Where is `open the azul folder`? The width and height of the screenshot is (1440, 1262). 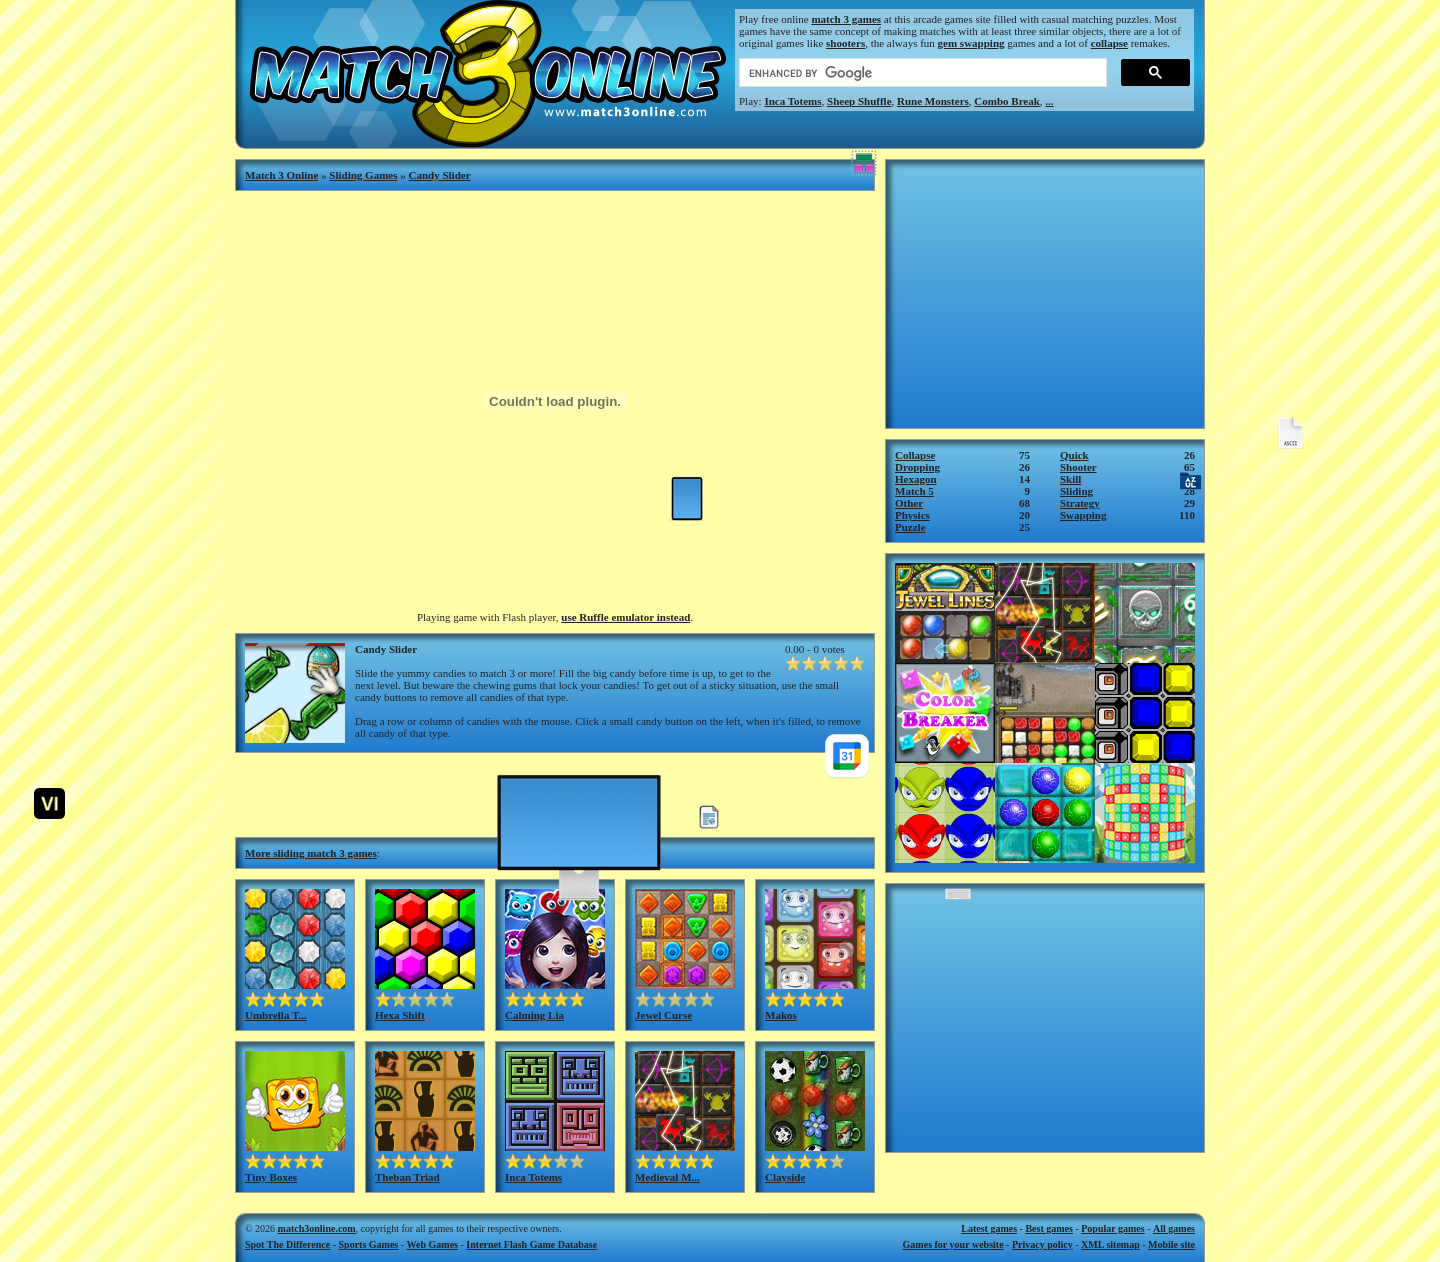 open the azul folder is located at coordinates (1190, 481).